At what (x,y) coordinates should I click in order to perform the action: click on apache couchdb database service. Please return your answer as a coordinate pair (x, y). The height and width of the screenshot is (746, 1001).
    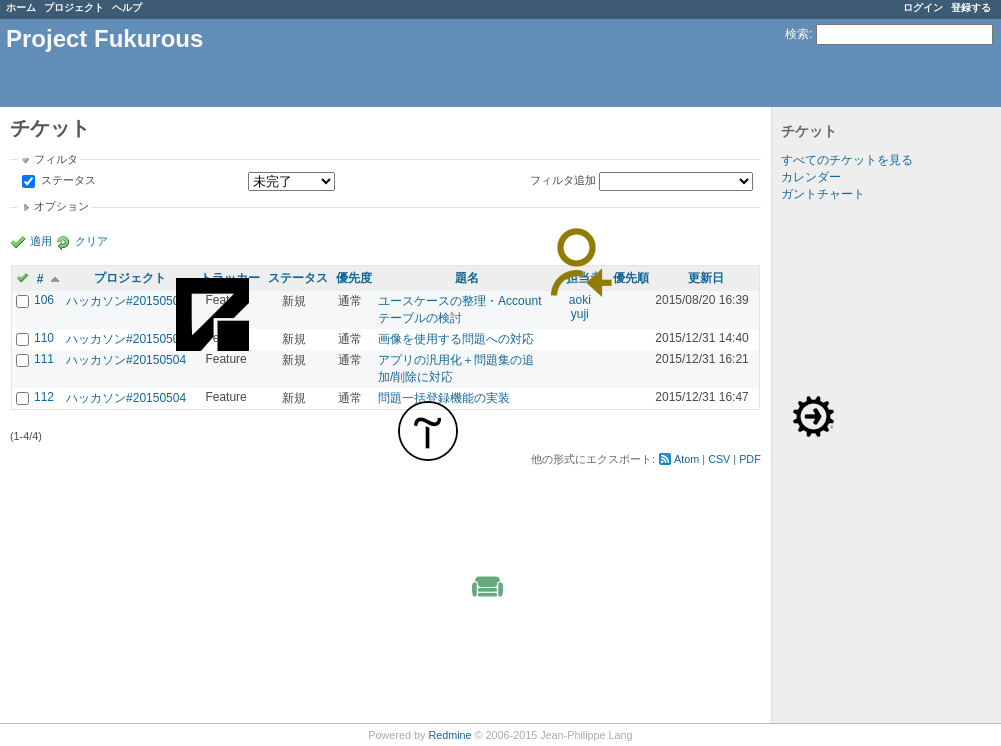
    Looking at the image, I should click on (487, 586).